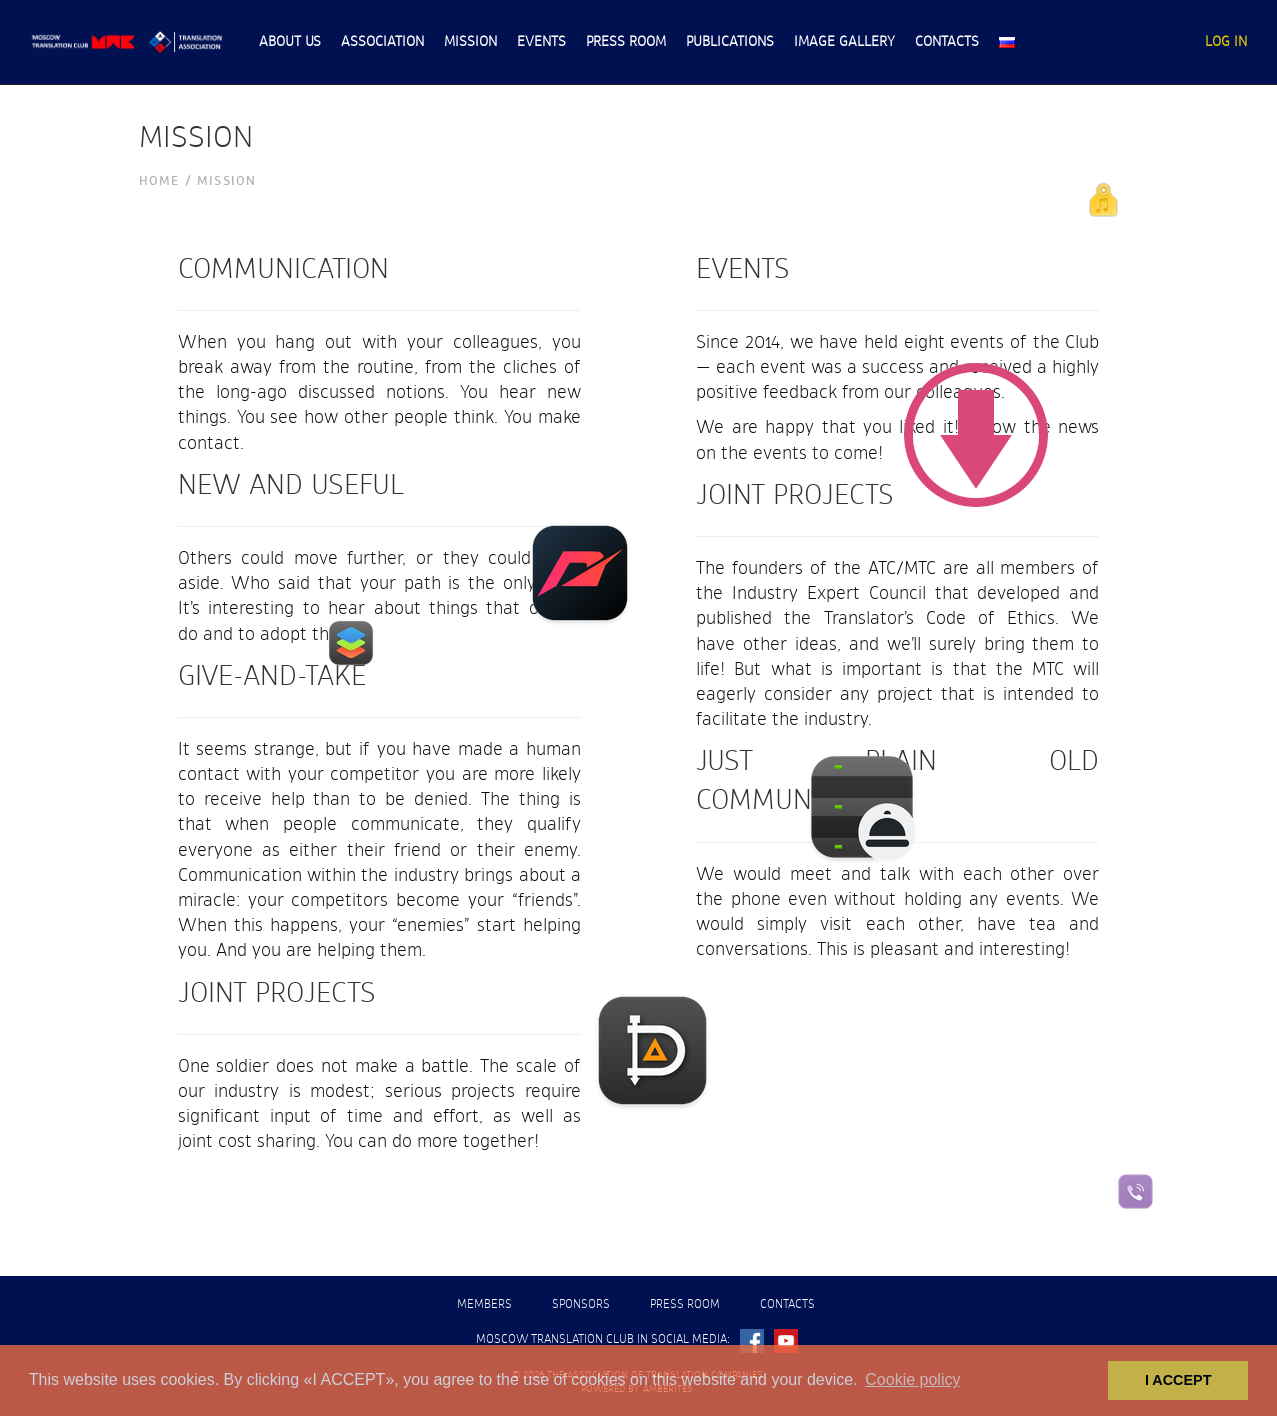  Describe the element at coordinates (351, 643) in the screenshot. I see `open the ASC app` at that location.